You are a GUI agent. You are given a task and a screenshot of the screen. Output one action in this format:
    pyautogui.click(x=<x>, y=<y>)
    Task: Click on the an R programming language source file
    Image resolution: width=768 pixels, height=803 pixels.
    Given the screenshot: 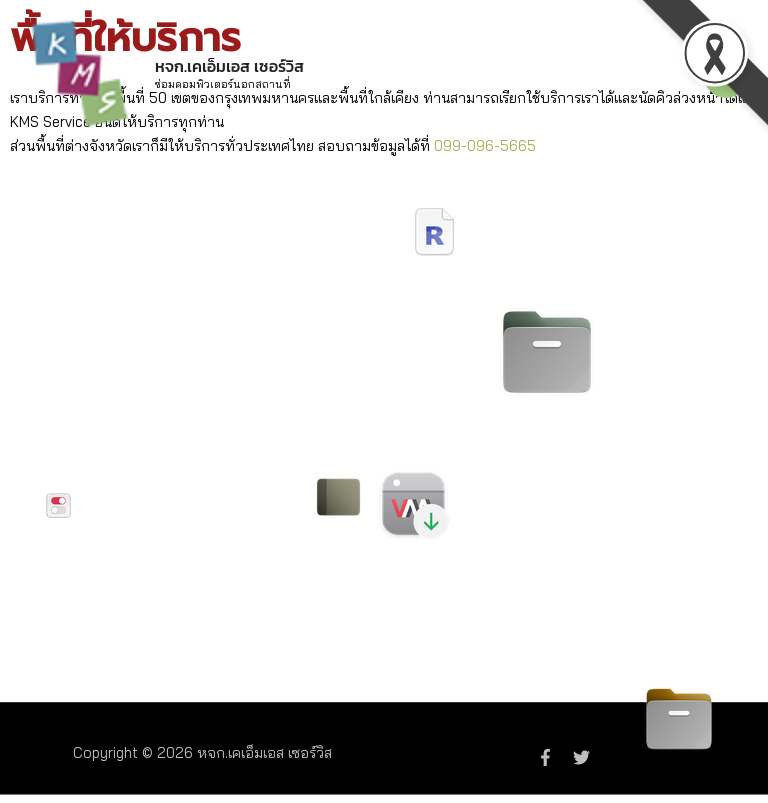 What is the action you would take?
    pyautogui.click(x=434, y=231)
    